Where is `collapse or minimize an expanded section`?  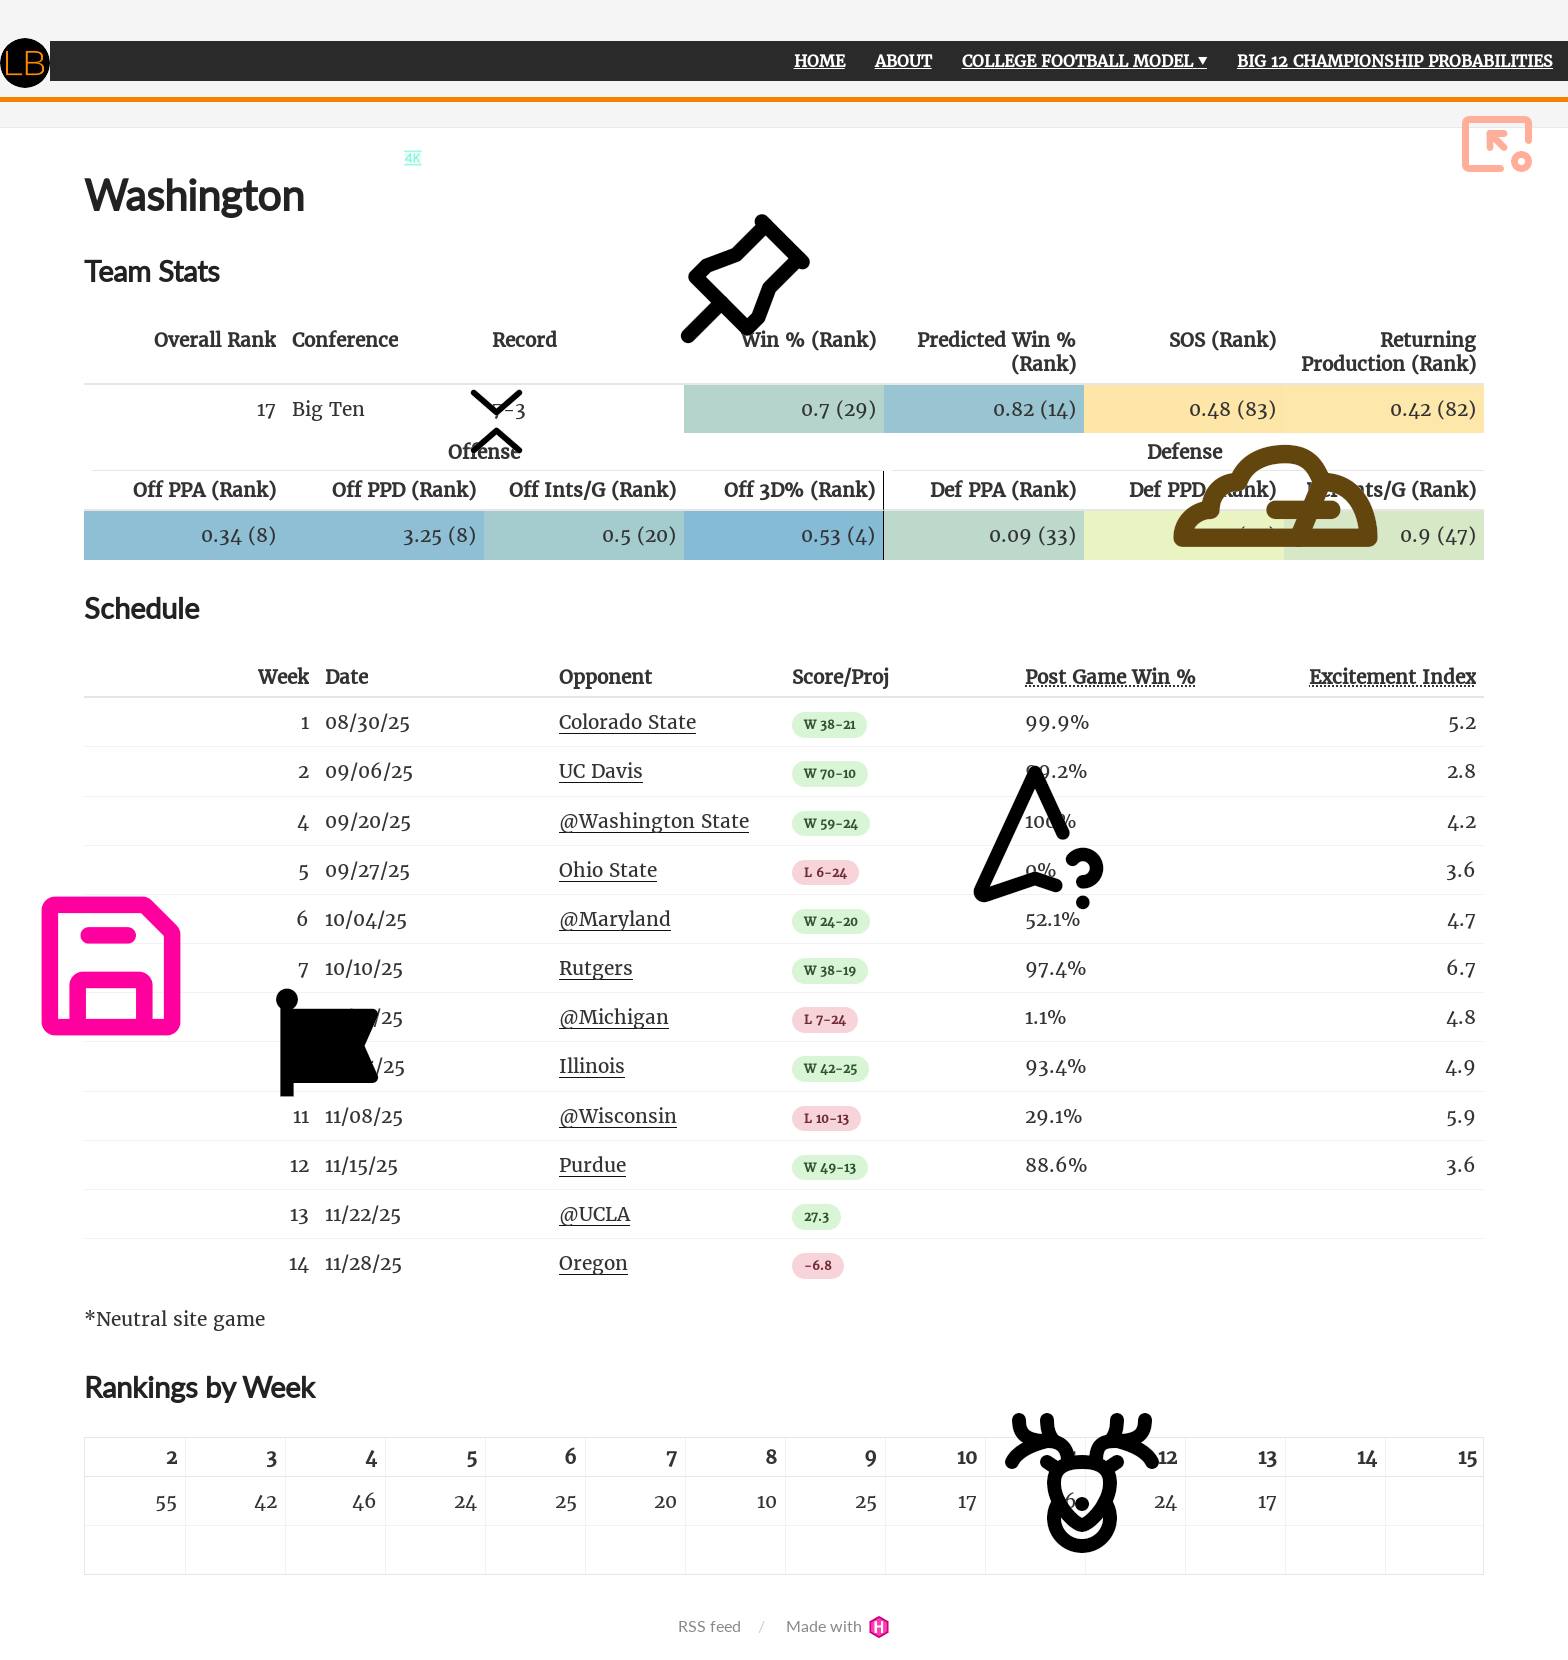 collapse or minimize an expanded section is located at coordinates (496, 421).